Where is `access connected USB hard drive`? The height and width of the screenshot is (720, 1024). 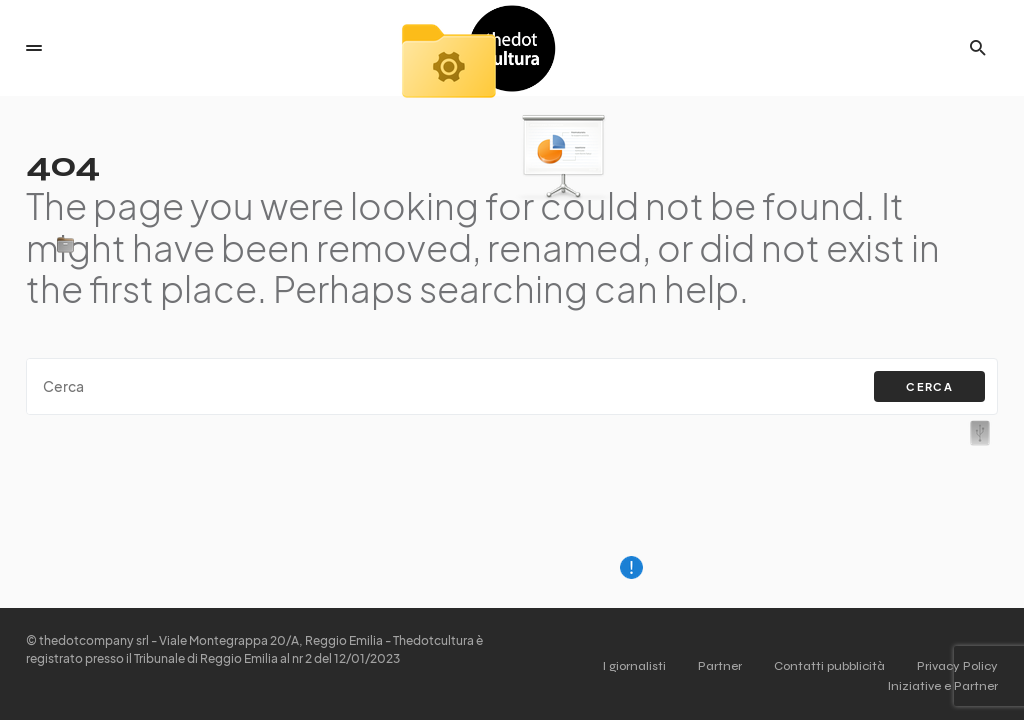
access connected USB hard drive is located at coordinates (980, 433).